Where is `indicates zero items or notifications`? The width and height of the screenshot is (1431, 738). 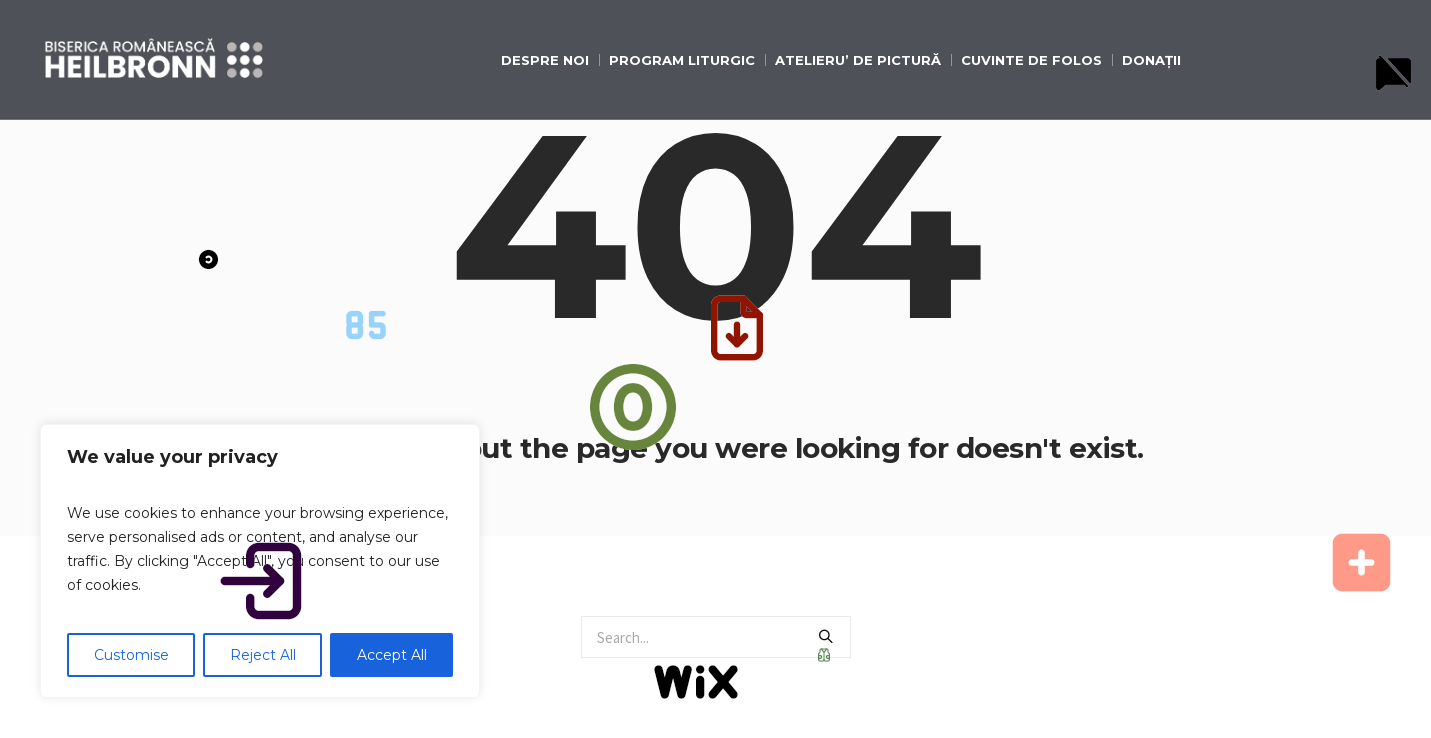 indicates zero items or notifications is located at coordinates (633, 407).